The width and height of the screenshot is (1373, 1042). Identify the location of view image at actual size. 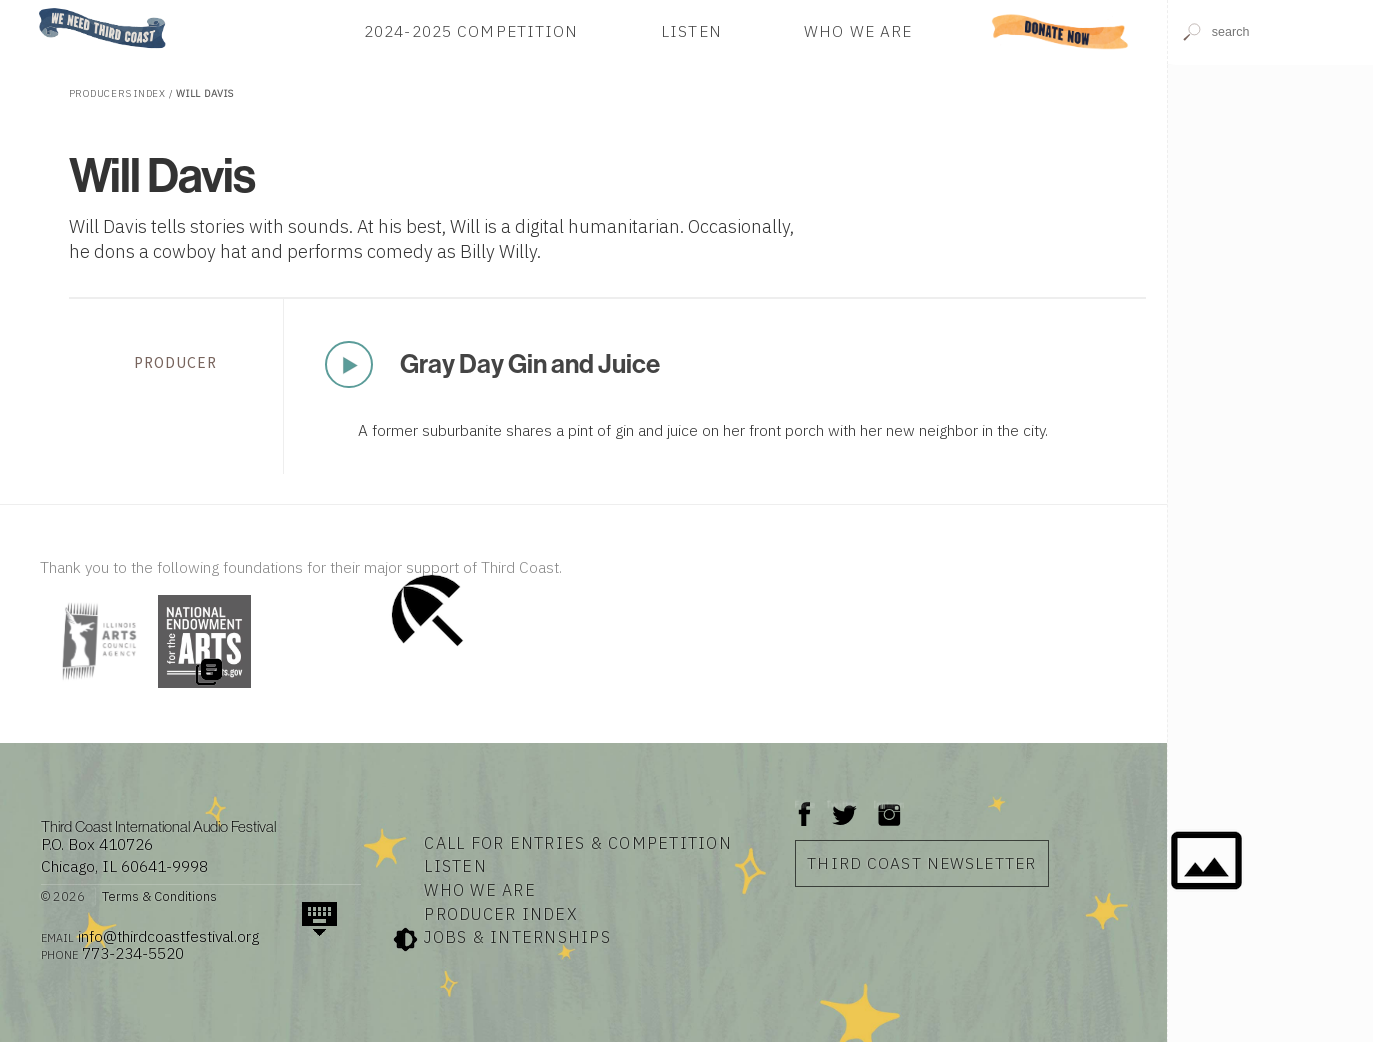
(1206, 860).